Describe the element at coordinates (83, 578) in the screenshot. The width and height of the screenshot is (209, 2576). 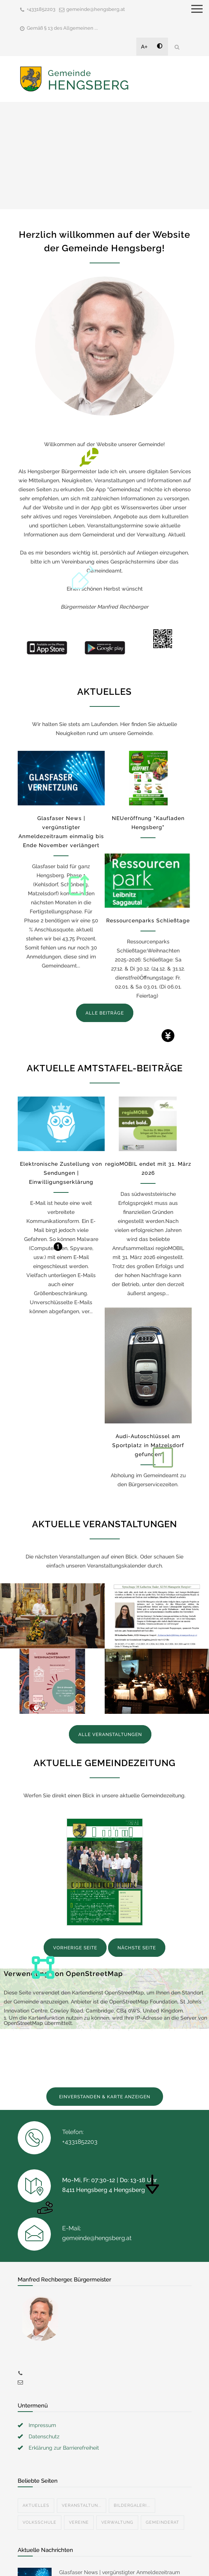
I see `access gardening or landscaping tools` at that location.